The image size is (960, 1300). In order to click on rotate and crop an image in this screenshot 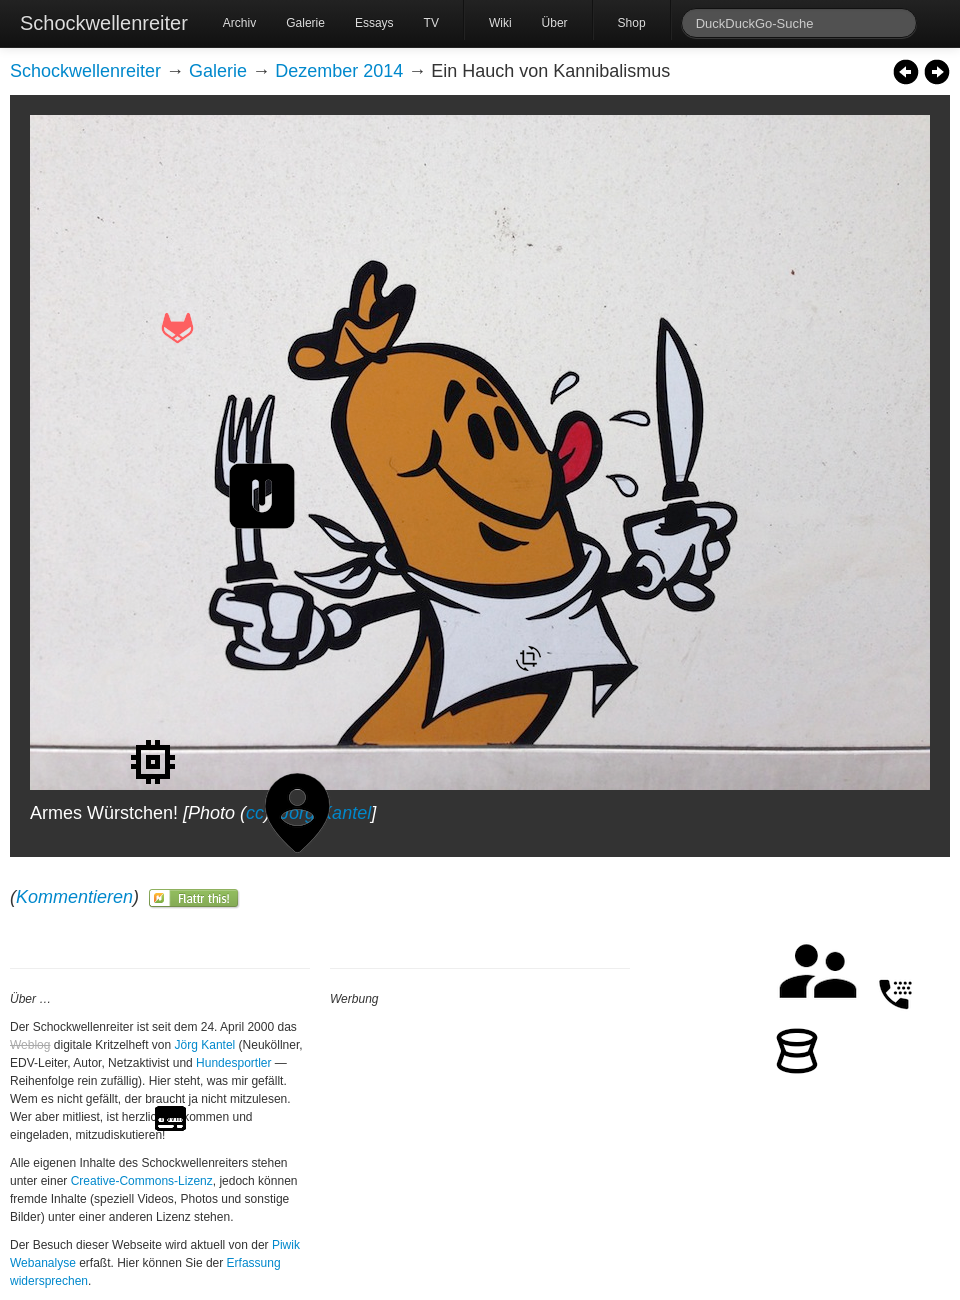, I will do `click(528, 658)`.